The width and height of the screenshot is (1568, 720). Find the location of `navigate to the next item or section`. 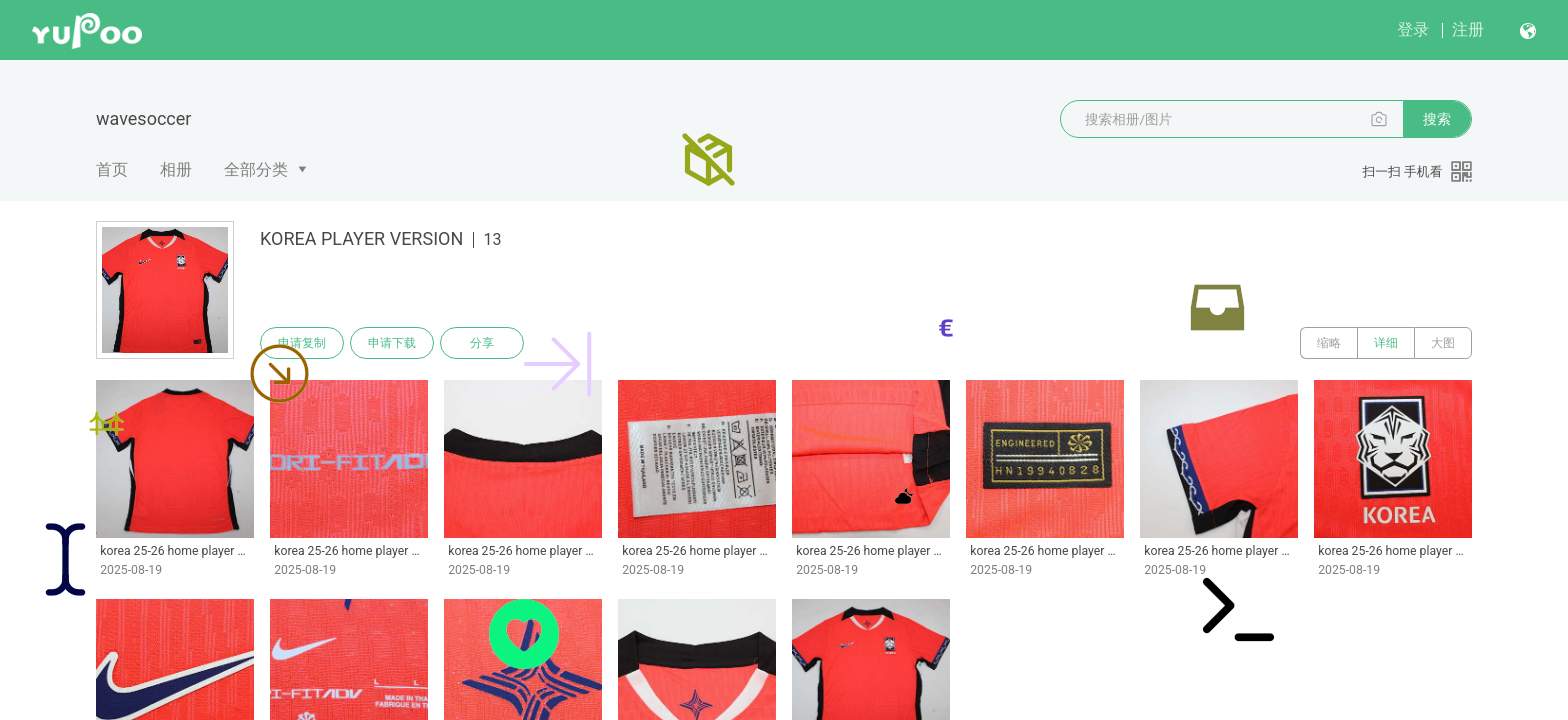

navigate to the next item or section is located at coordinates (279, 373).